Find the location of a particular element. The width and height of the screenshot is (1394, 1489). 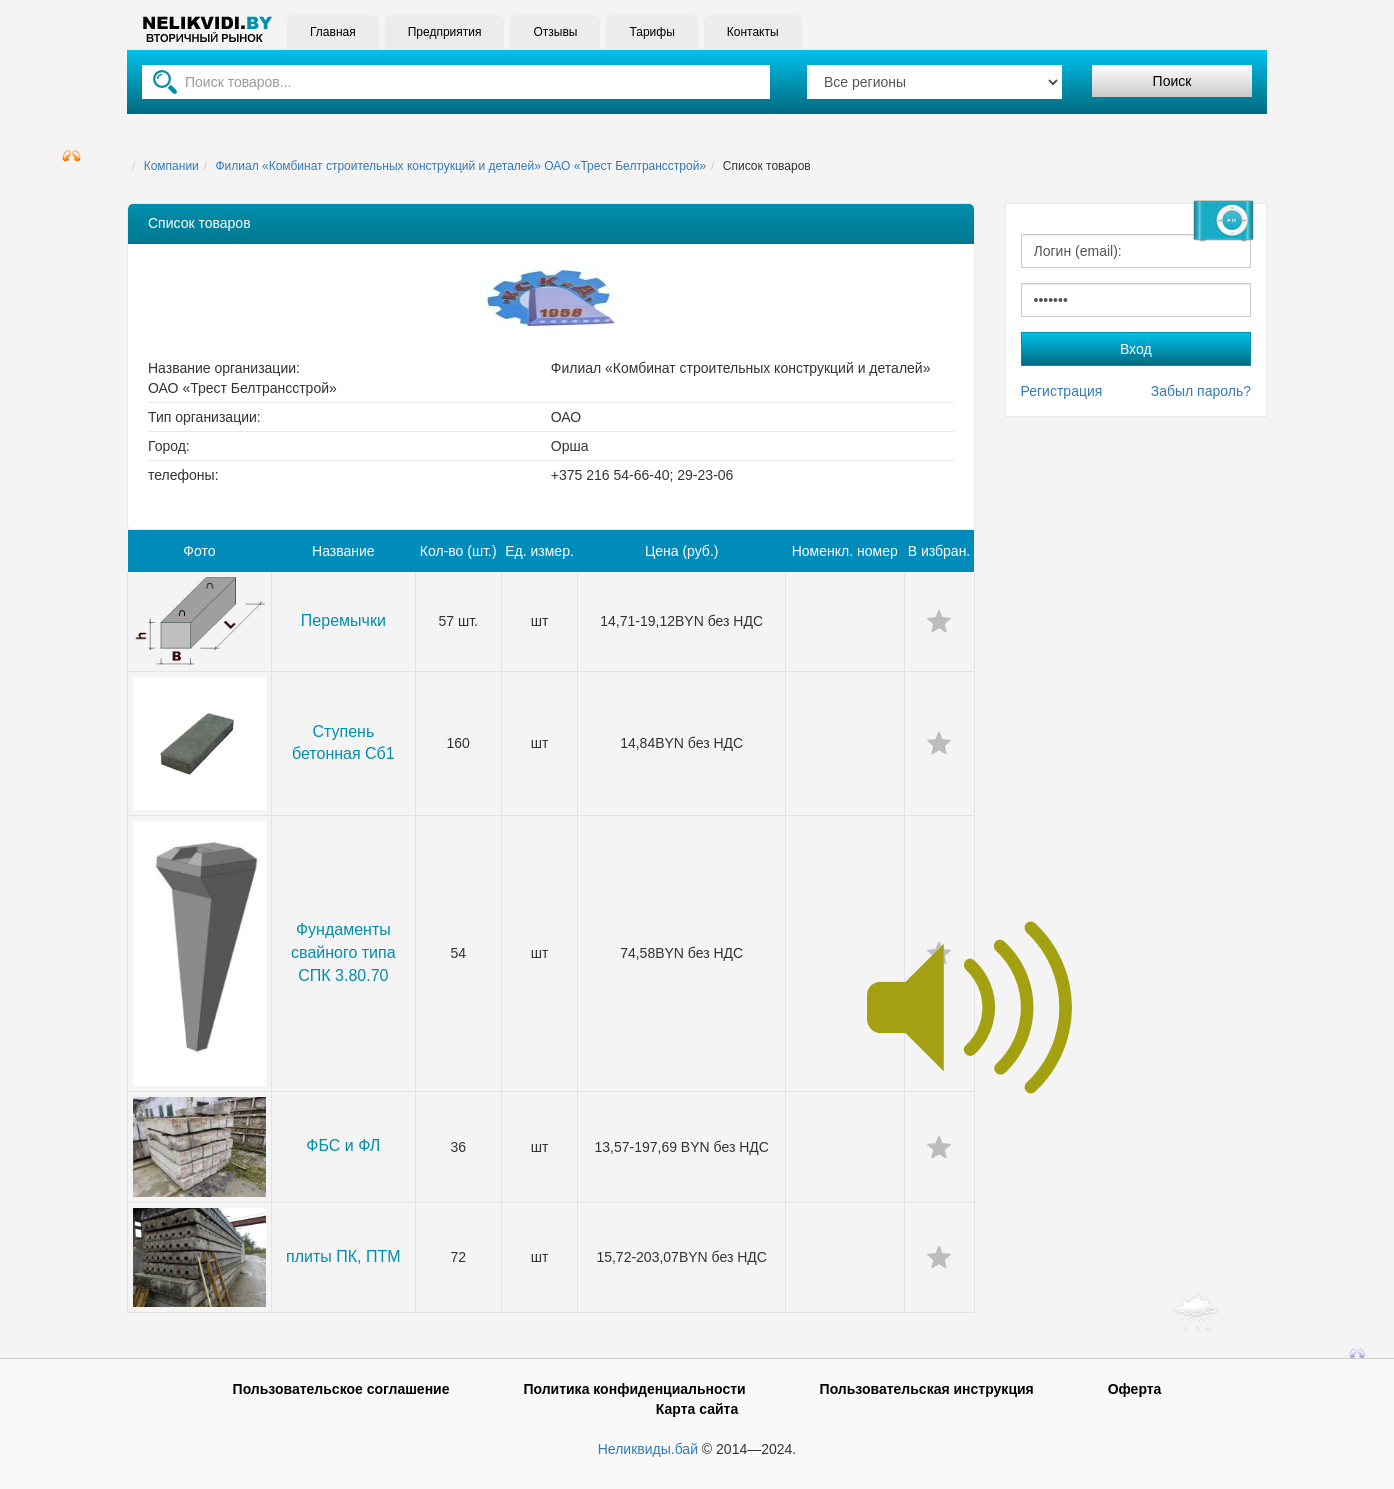

indicates snowy weather conditions is located at coordinates (1195, 1308).